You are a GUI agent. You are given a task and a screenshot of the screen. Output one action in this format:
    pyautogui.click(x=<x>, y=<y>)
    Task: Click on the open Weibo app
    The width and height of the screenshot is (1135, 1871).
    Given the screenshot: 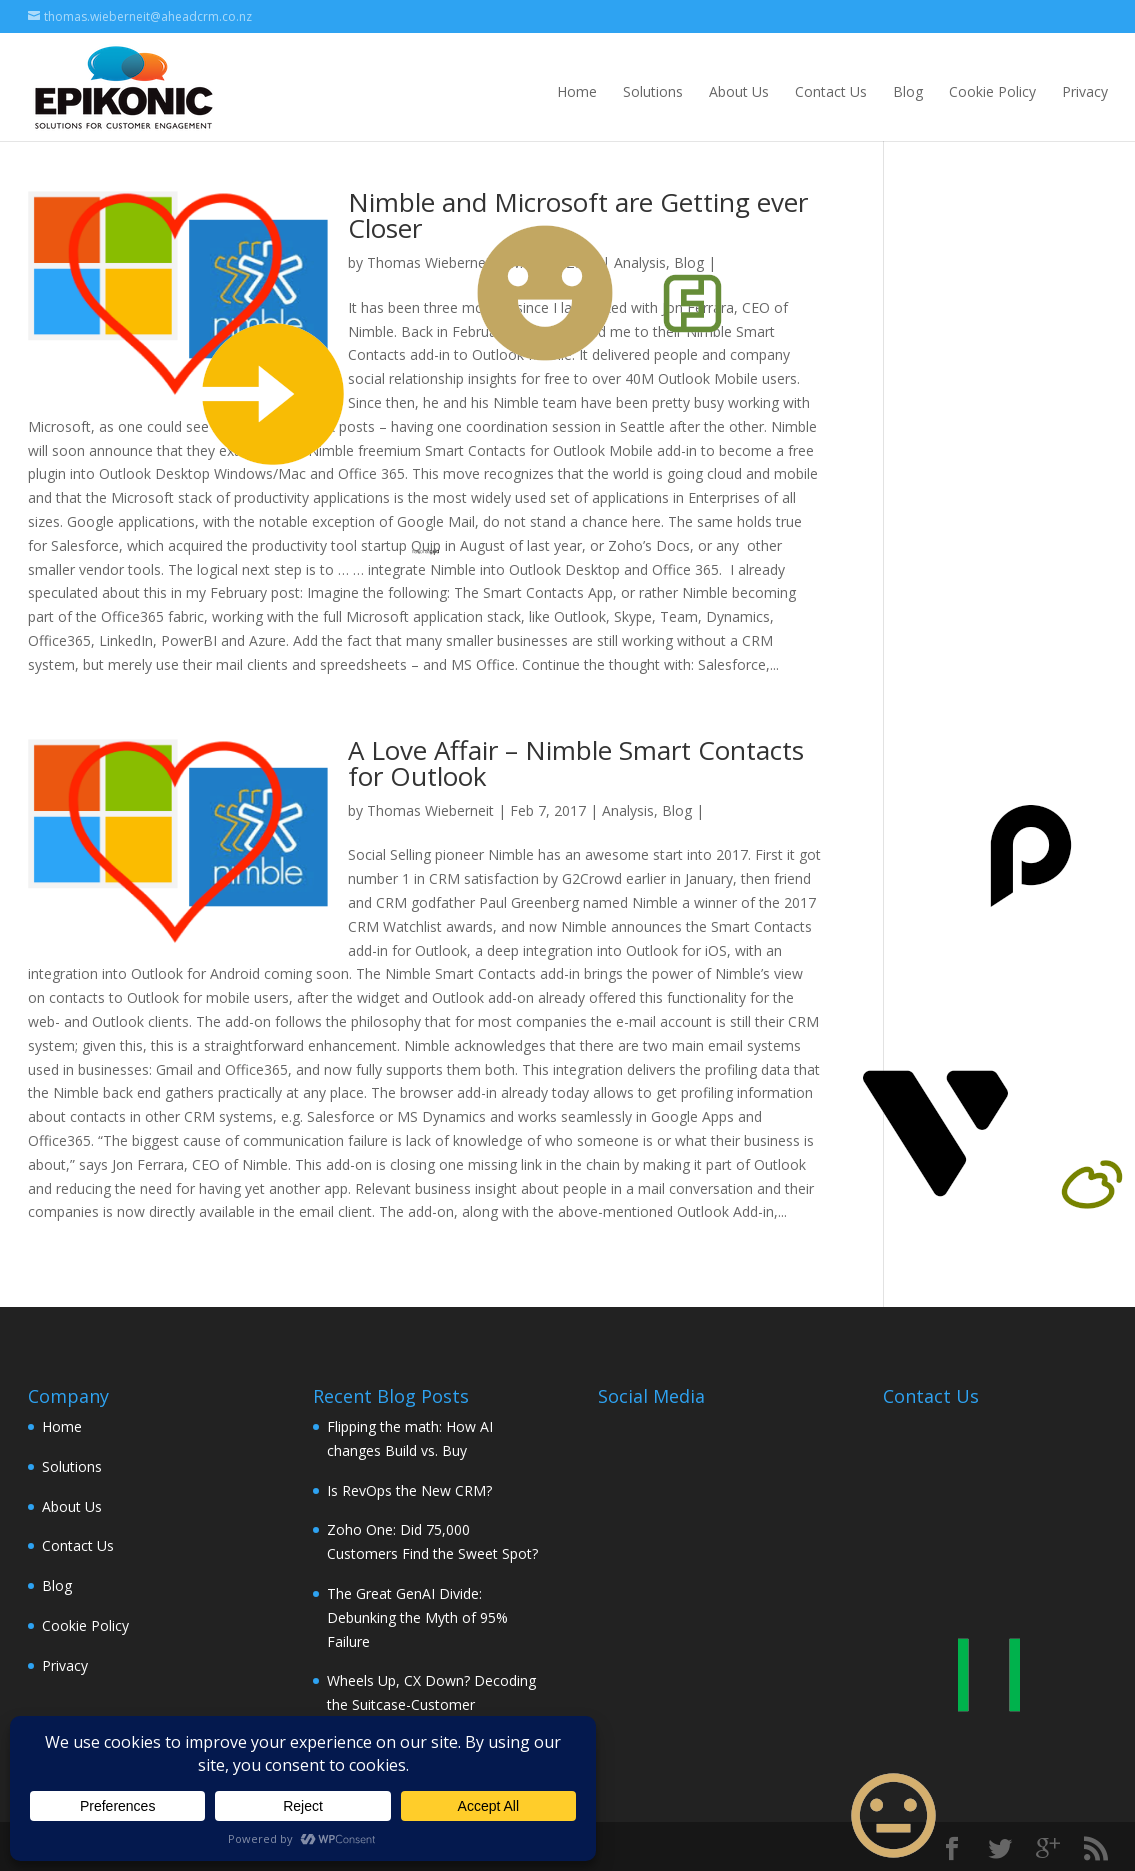 What is the action you would take?
    pyautogui.click(x=1092, y=1185)
    